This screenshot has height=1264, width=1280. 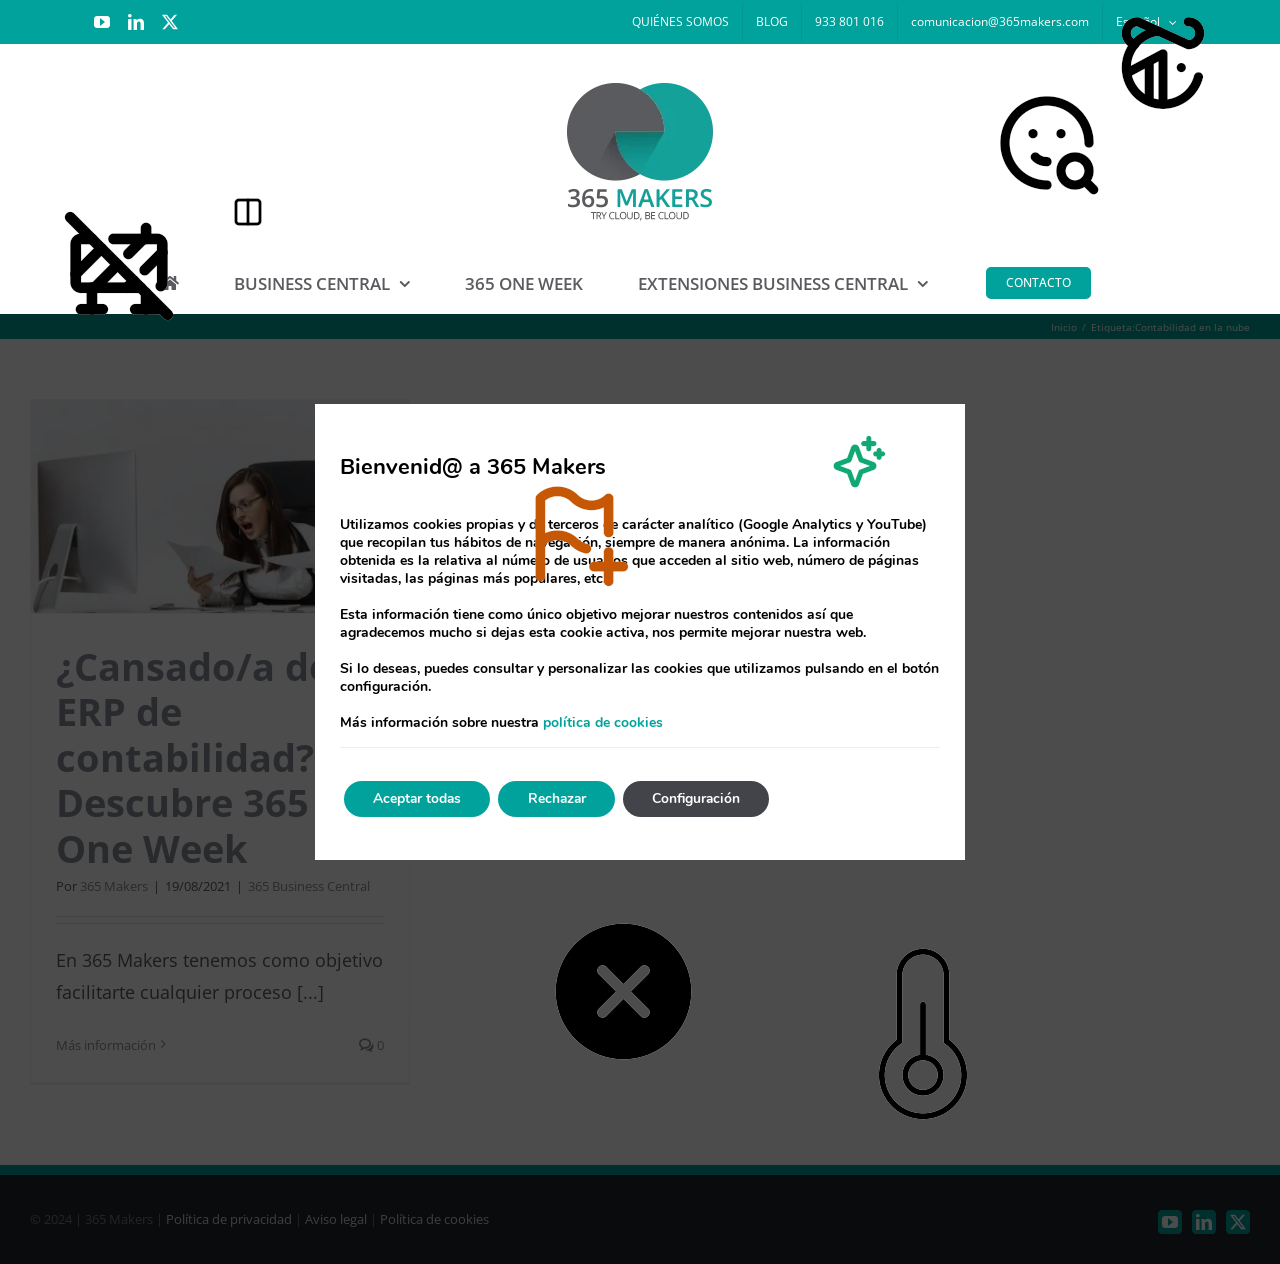 What do you see at coordinates (858, 462) in the screenshot?
I see `indicates new or AI-generated content` at bounding box center [858, 462].